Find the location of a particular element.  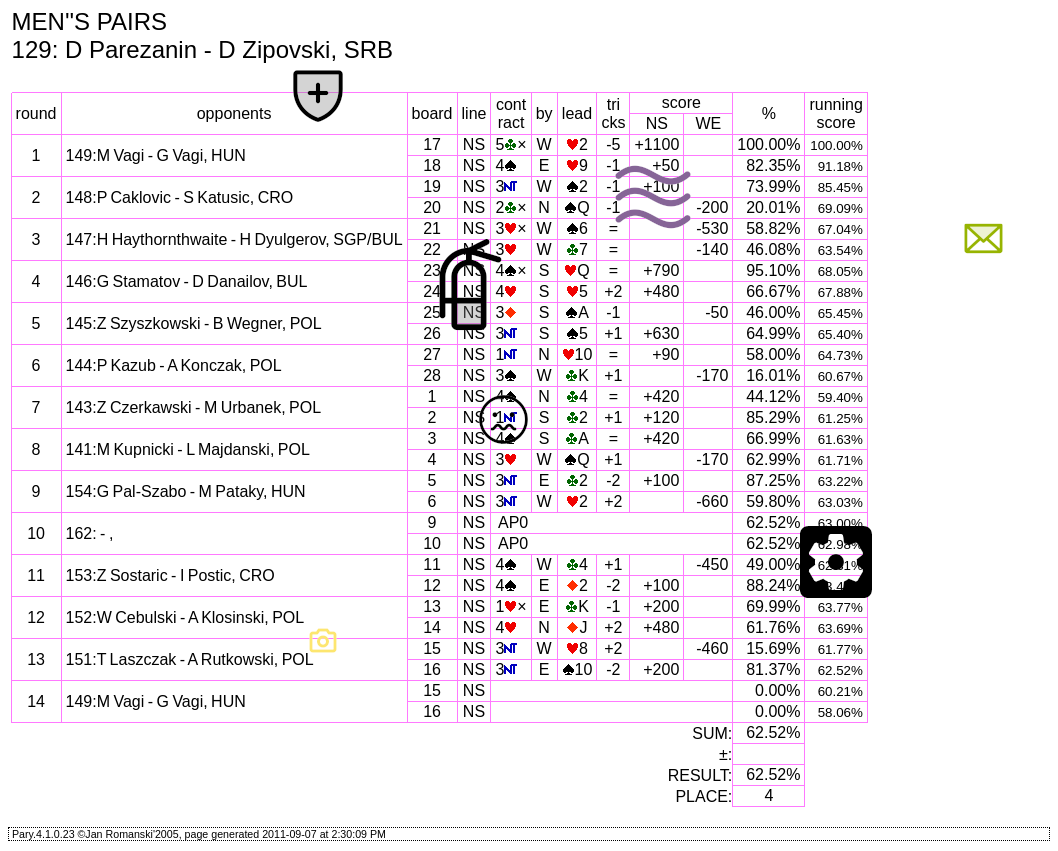

access your email inbox is located at coordinates (983, 238).